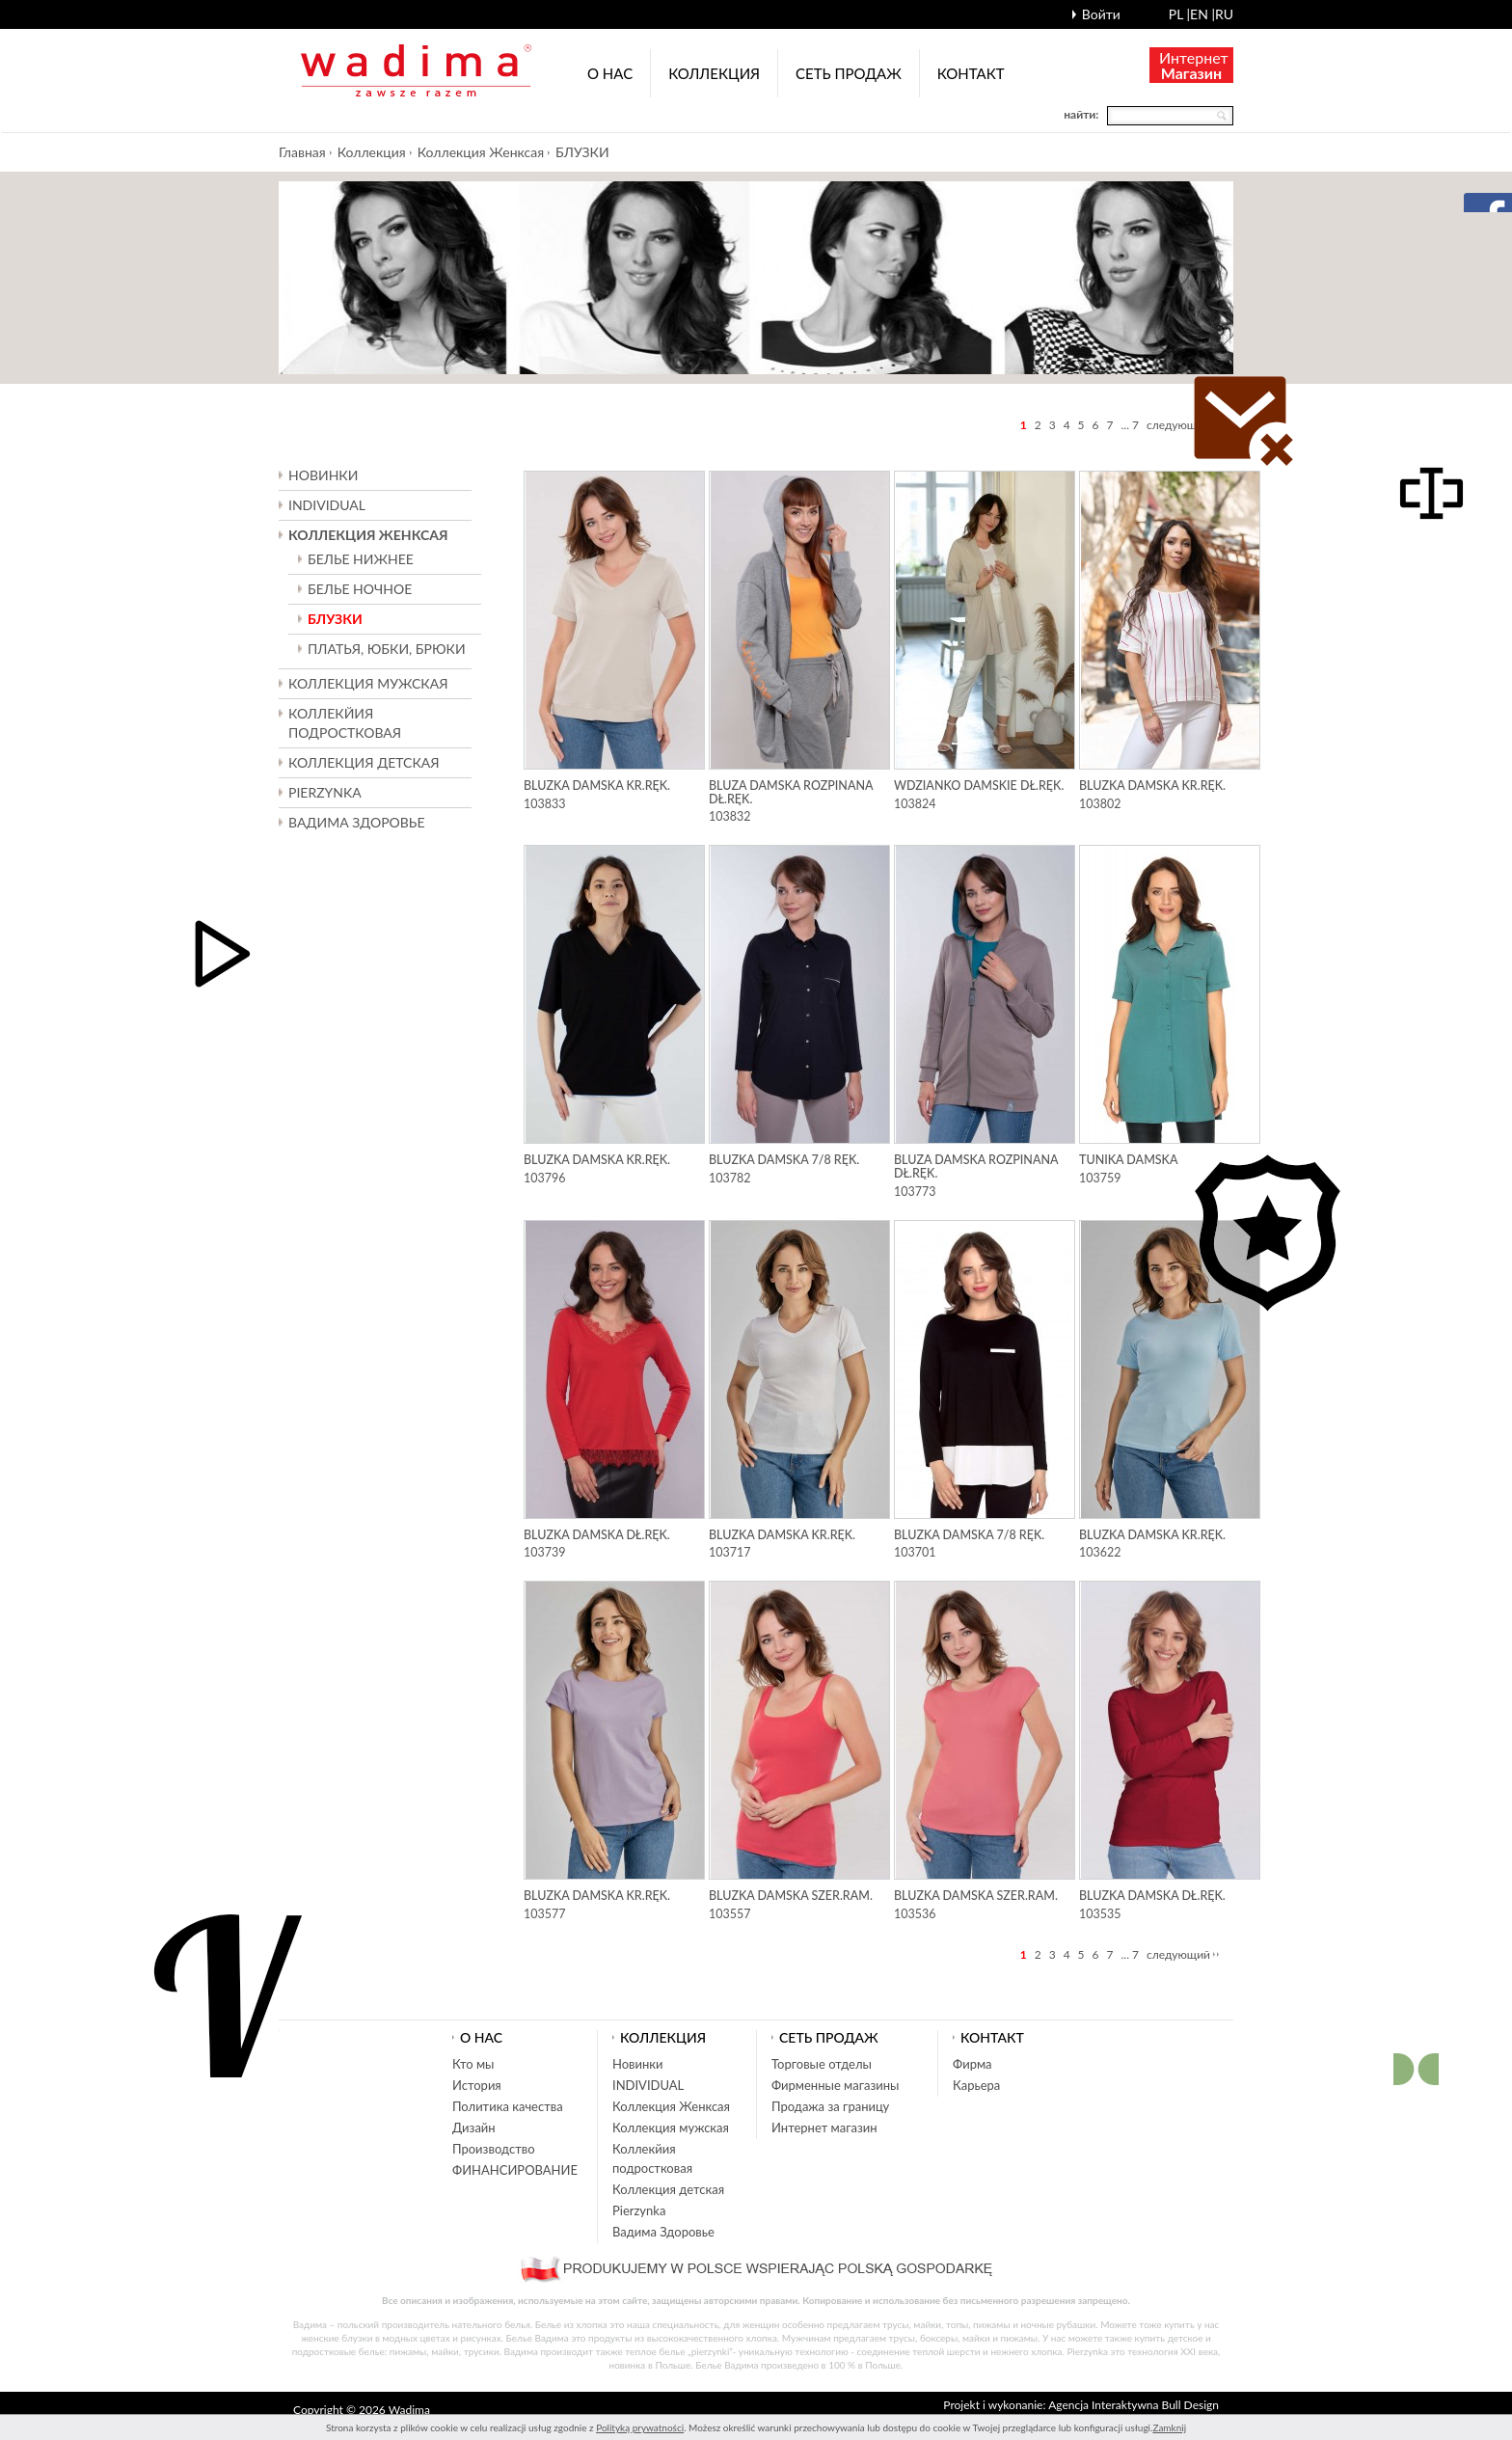 The width and height of the screenshot is (1512, 2440). I want to click on play media content, so click(217, 954).